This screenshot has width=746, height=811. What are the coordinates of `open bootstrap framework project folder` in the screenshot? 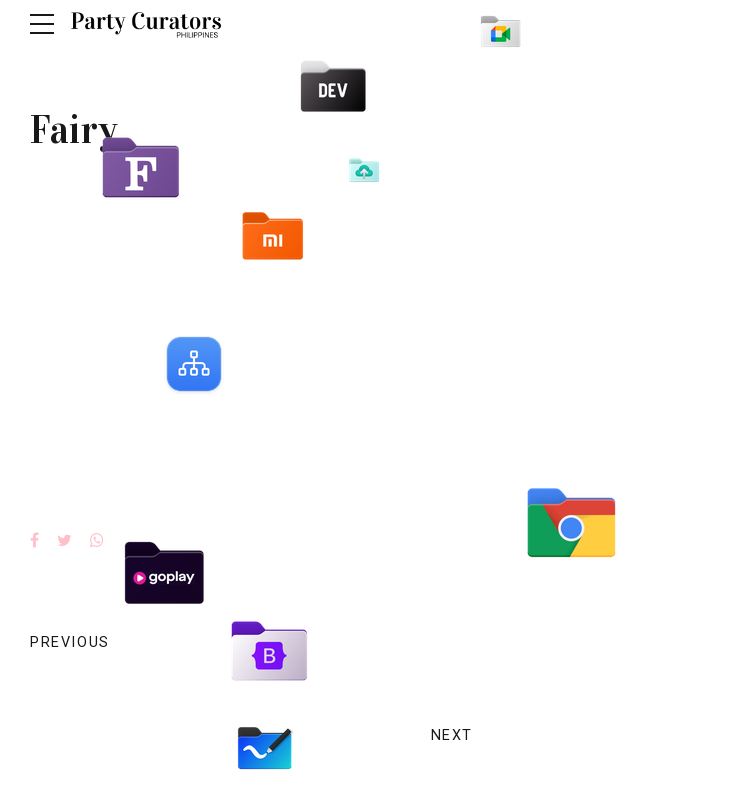 It's located at (269, 653).